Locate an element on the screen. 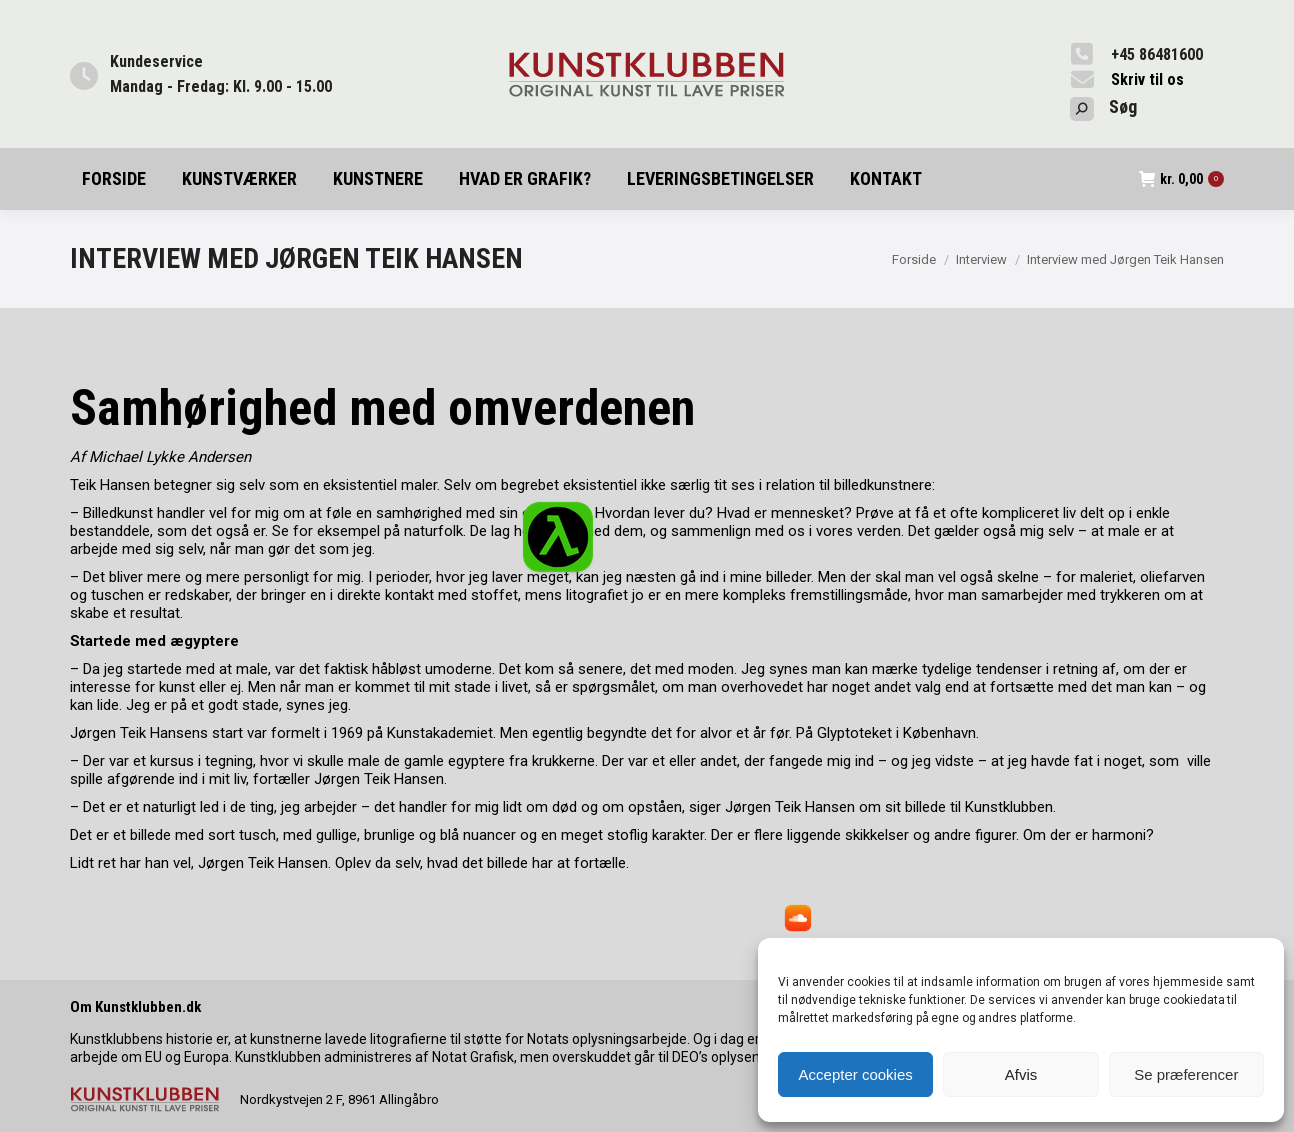  open SoundCloud app is located at coordinates (798, 918).